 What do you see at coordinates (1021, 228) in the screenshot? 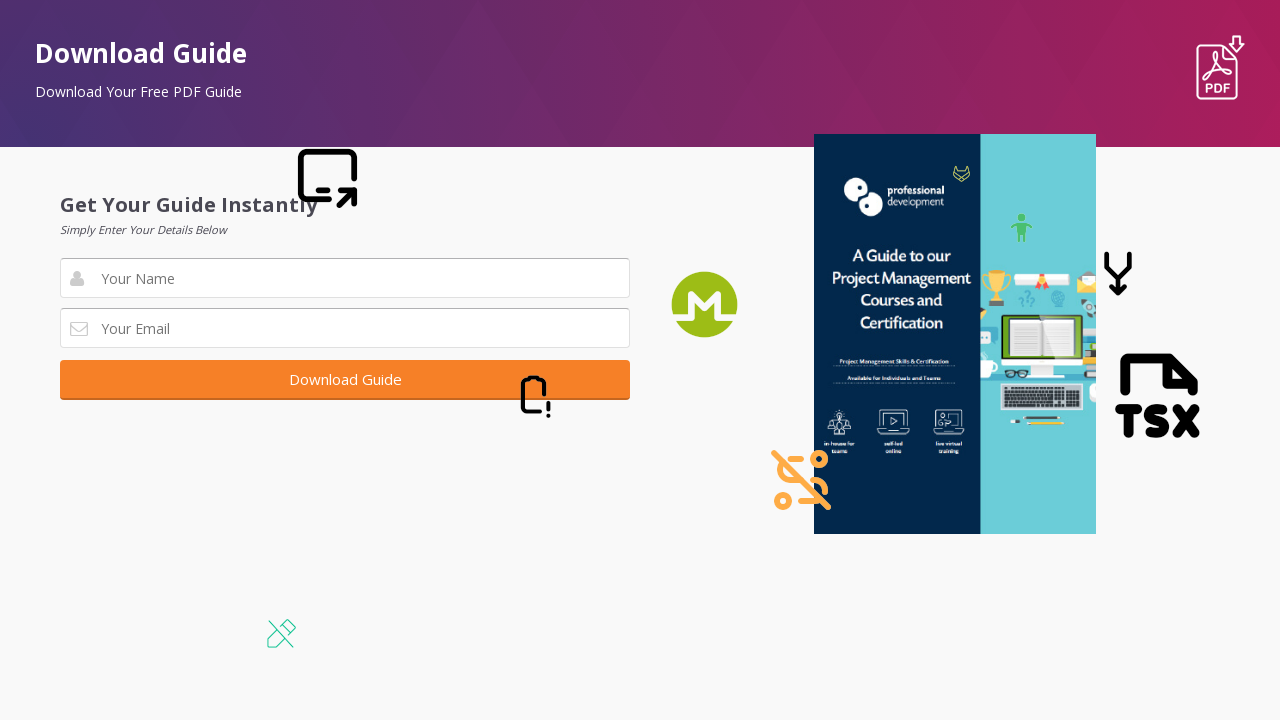
I see `select male gender option` at bounding box center [1021, 228].